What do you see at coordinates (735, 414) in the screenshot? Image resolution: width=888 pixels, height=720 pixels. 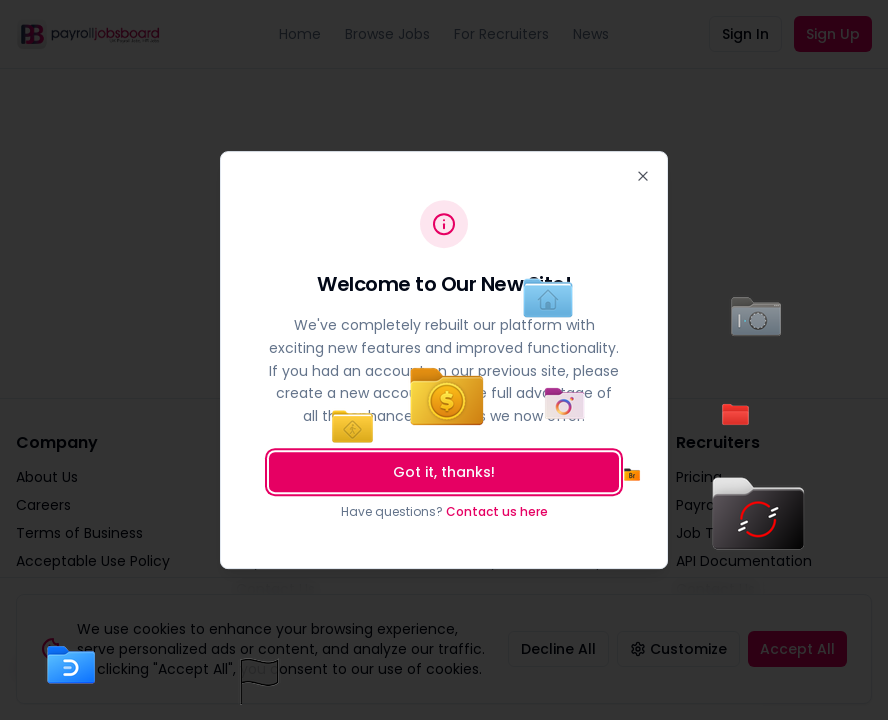 I see `open folder containing files` at bounding box center [735, 414].